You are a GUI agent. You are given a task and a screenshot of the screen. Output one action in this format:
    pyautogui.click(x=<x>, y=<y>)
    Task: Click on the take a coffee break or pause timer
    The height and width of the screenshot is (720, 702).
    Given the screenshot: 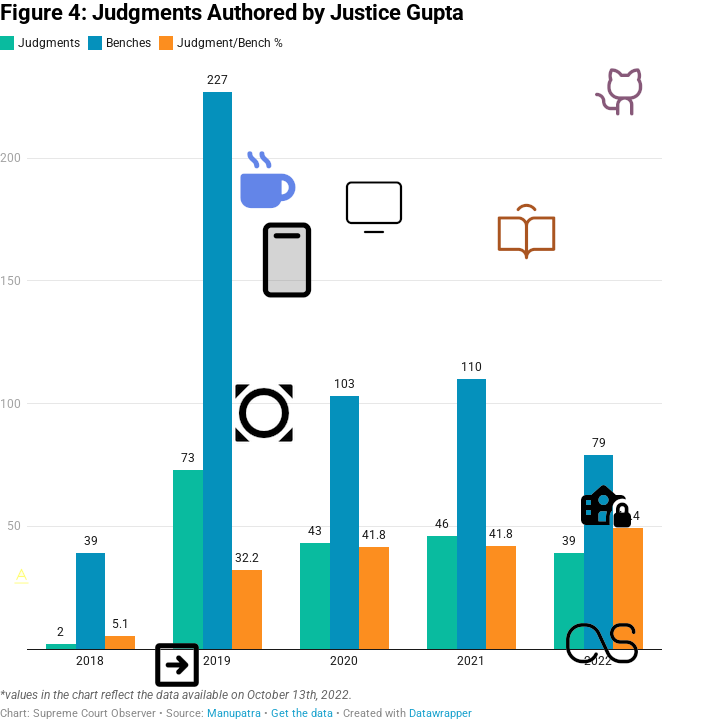 What is the action you would take?
    pyautogui.click(x=264, y=180)
    